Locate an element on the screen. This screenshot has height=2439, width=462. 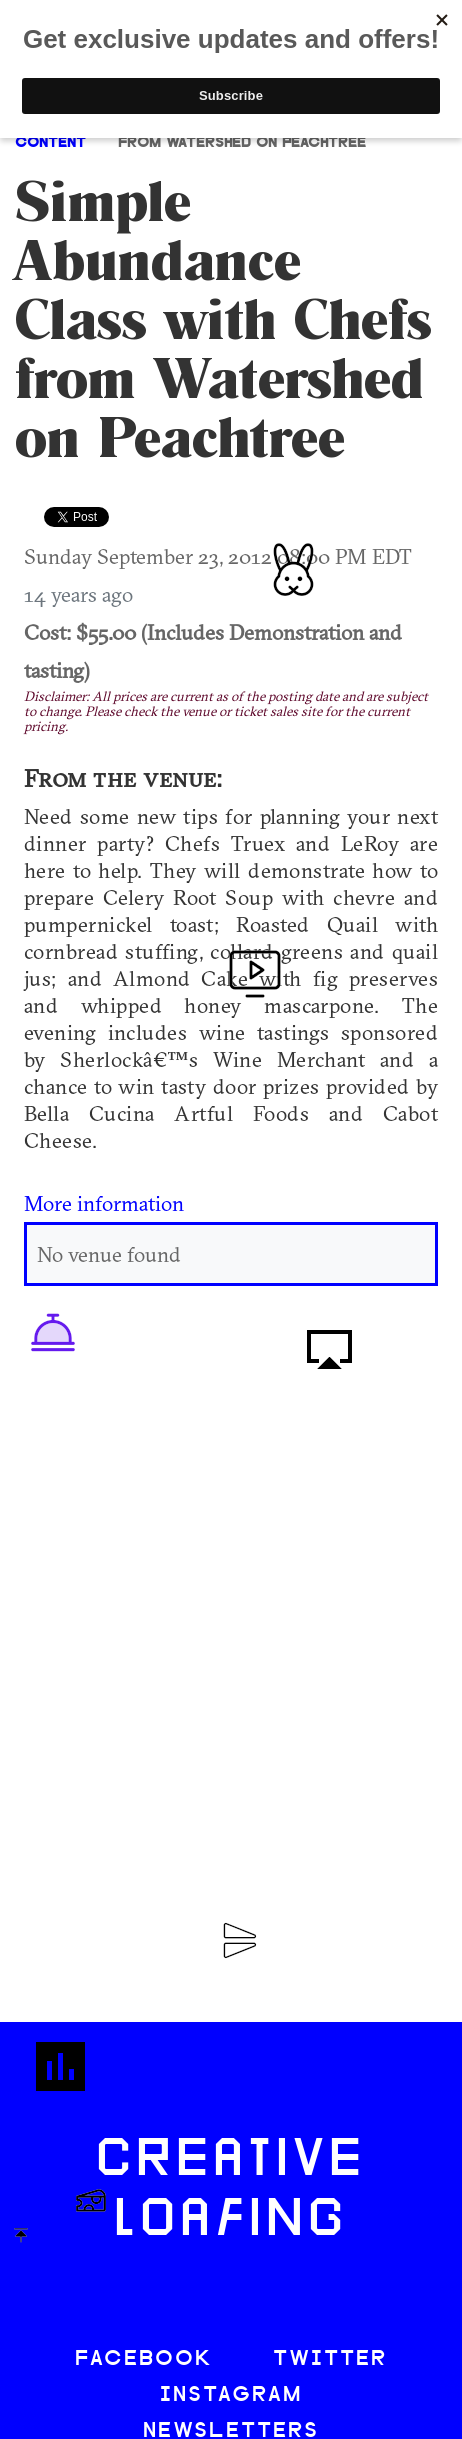
stream content to an external display is located at coordinates (329, 1348).